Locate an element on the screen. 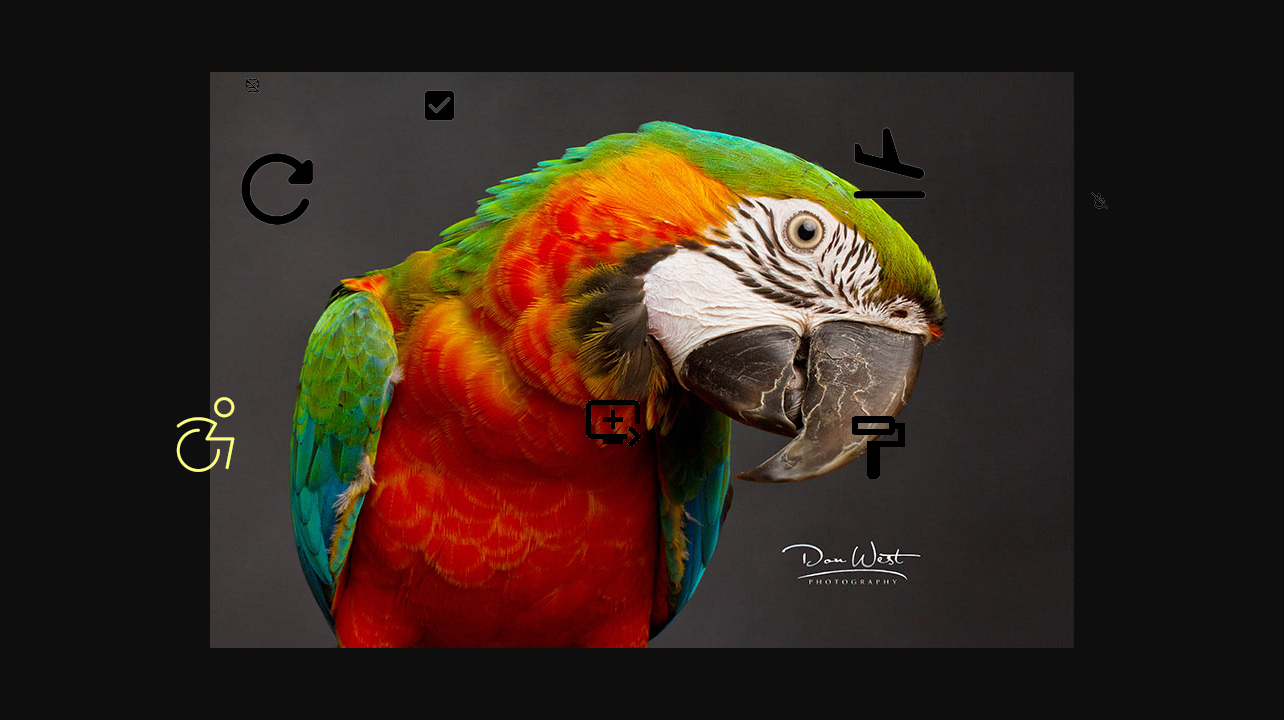  indicates arriving flight status is located at coordinates (889, 164).